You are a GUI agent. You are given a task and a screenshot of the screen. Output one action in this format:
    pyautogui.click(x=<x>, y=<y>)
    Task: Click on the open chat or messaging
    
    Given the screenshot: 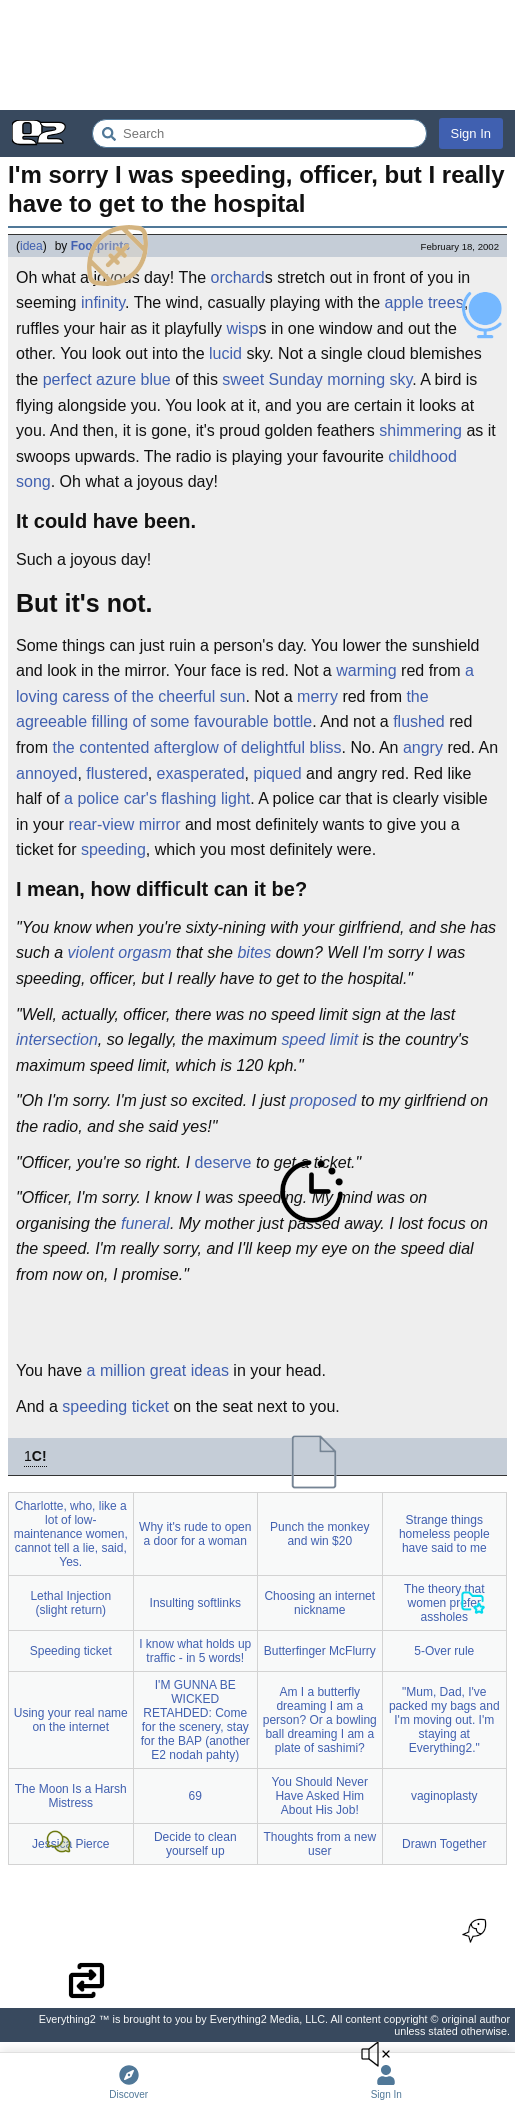 What is the action you would take?
    pyautogui.click(x=58, y=1841)
    